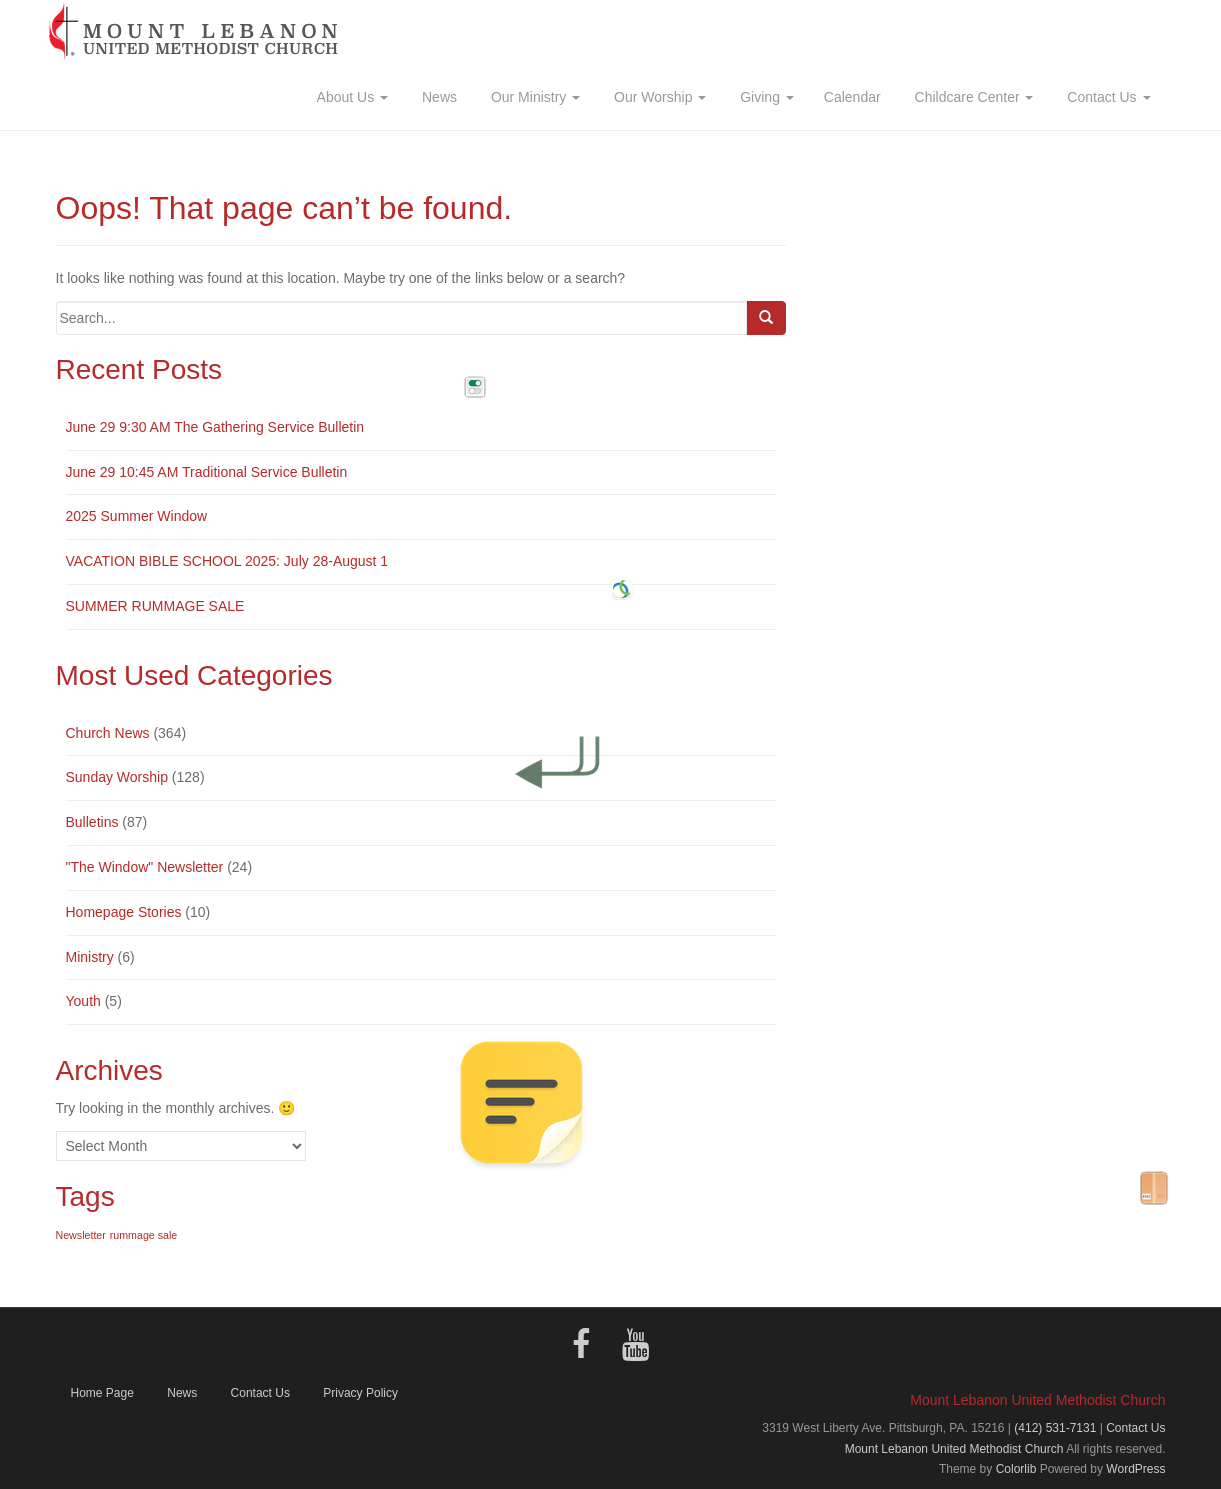  I want to click on open cisco anyconnect vpn client, so click(622, 589).